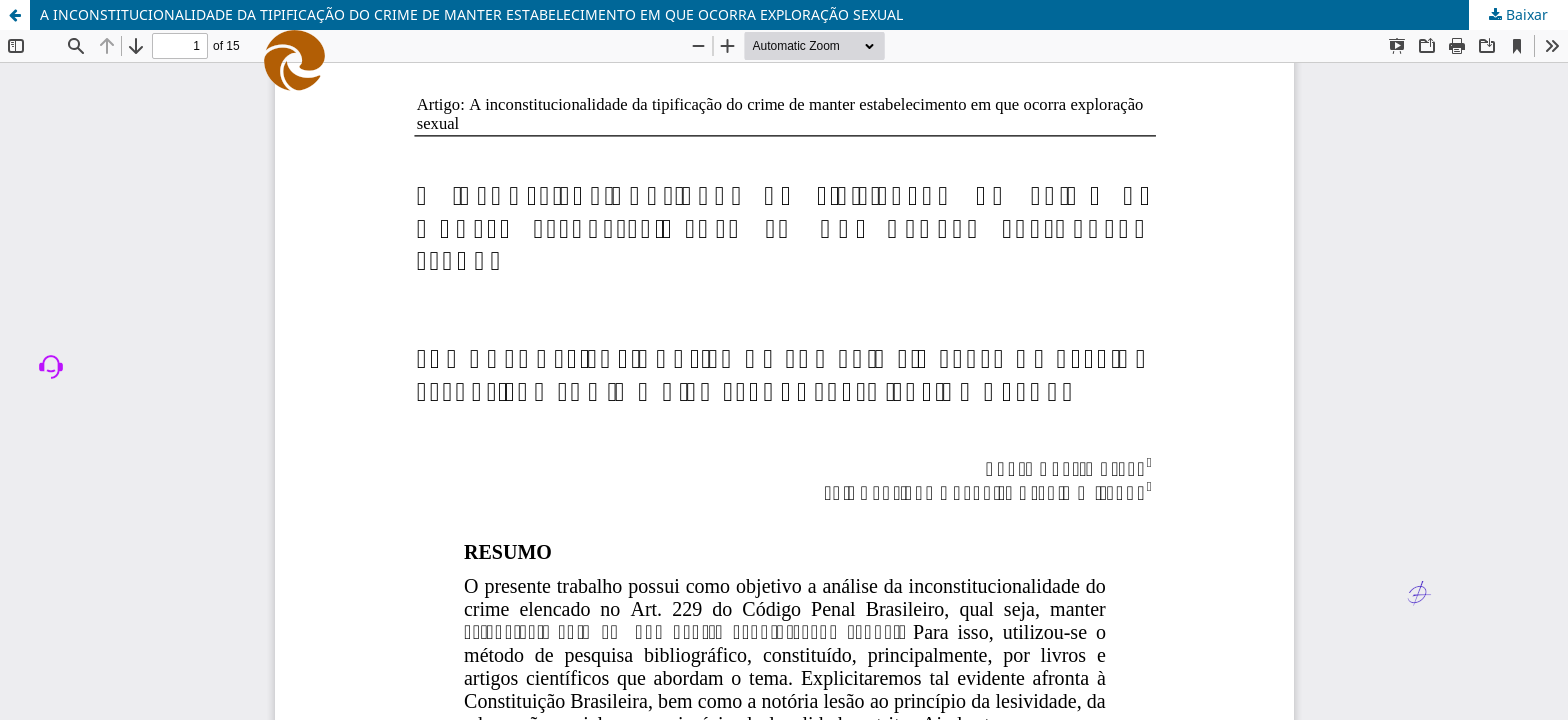 This screenshot has width=1568, height=720. What do you see at coordinates (51, 367) in the screenshot?
I see `contact customer support` at bounding box center [51, 367].